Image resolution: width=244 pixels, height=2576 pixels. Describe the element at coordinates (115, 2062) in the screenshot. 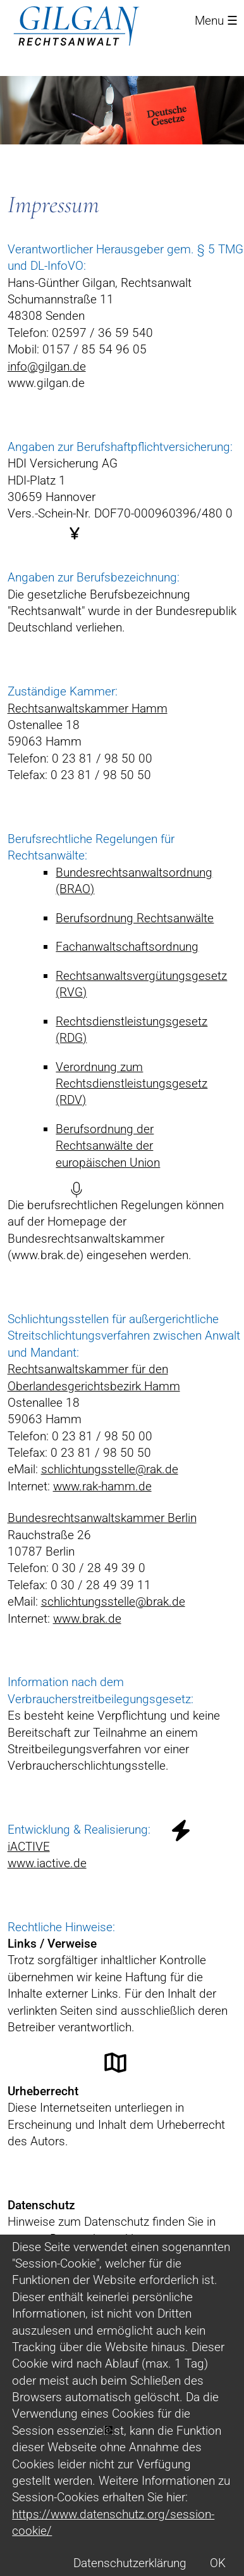

I see `view map or navigation` at that location.